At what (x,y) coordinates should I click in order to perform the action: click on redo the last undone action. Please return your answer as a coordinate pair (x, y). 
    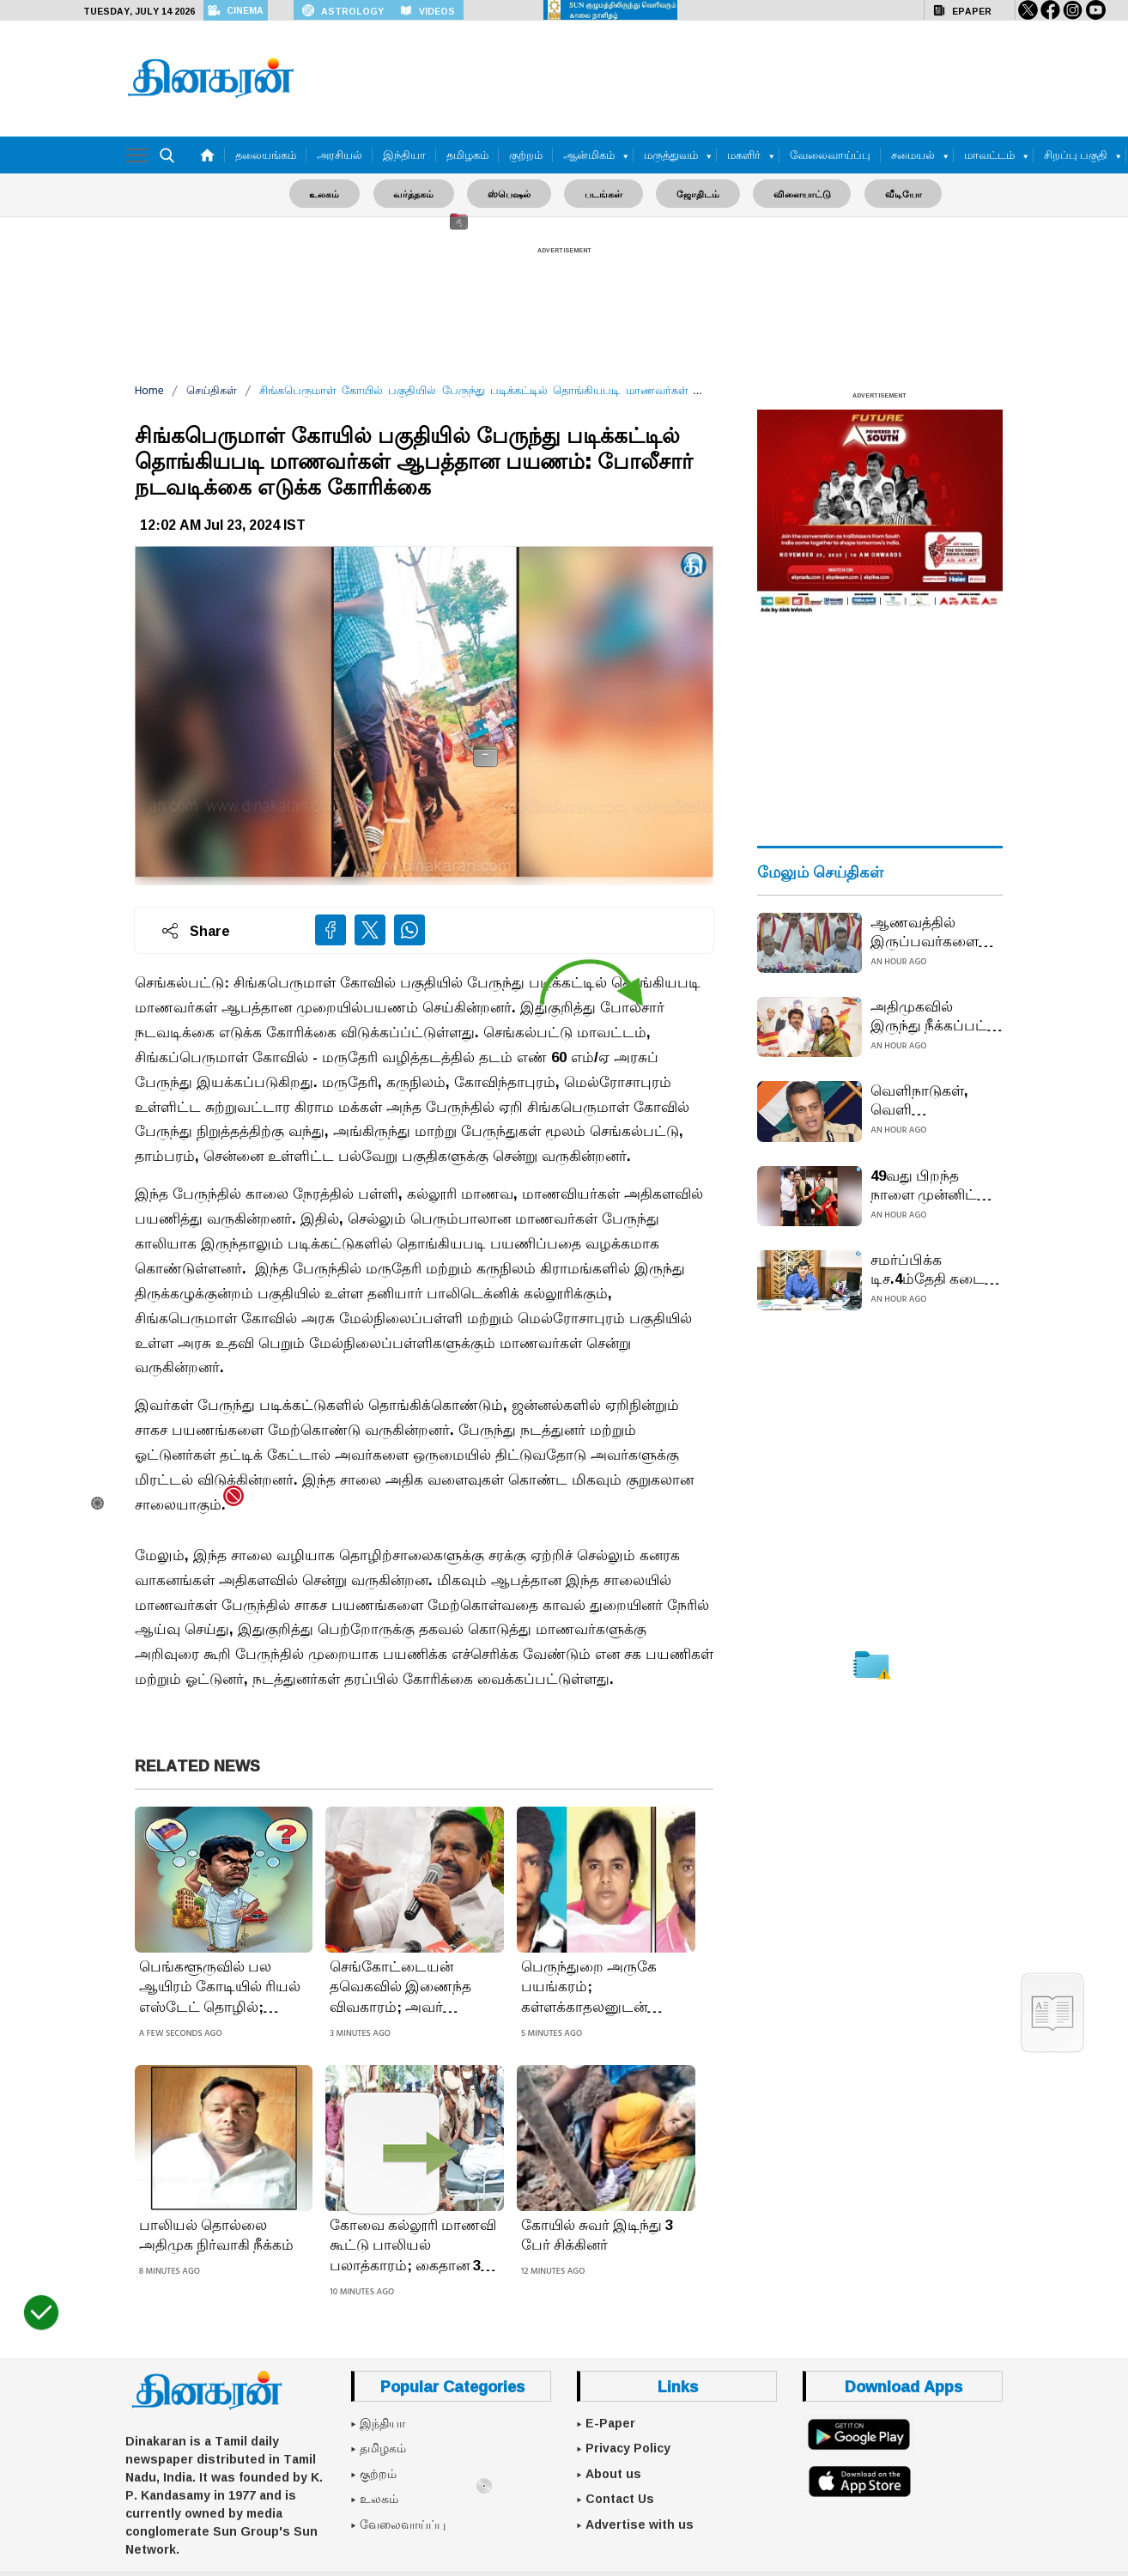
    Looking at the image, I should click on (591, 981).